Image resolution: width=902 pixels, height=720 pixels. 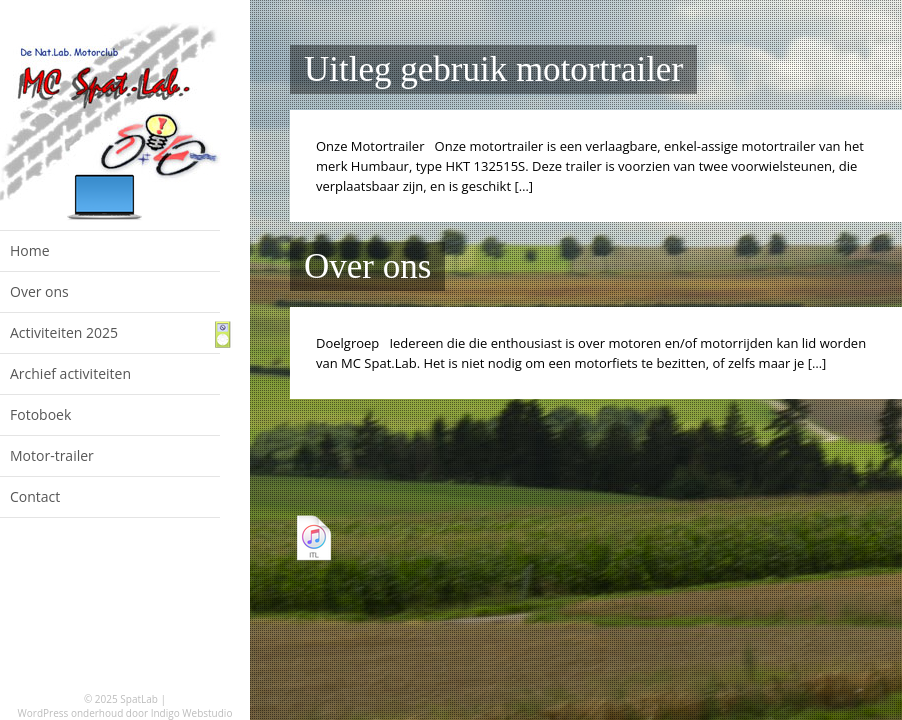 What do you see at coordinates (314, 539) in the screenshot?
I see `iTunes library database file` at bounding box center [314, 539].